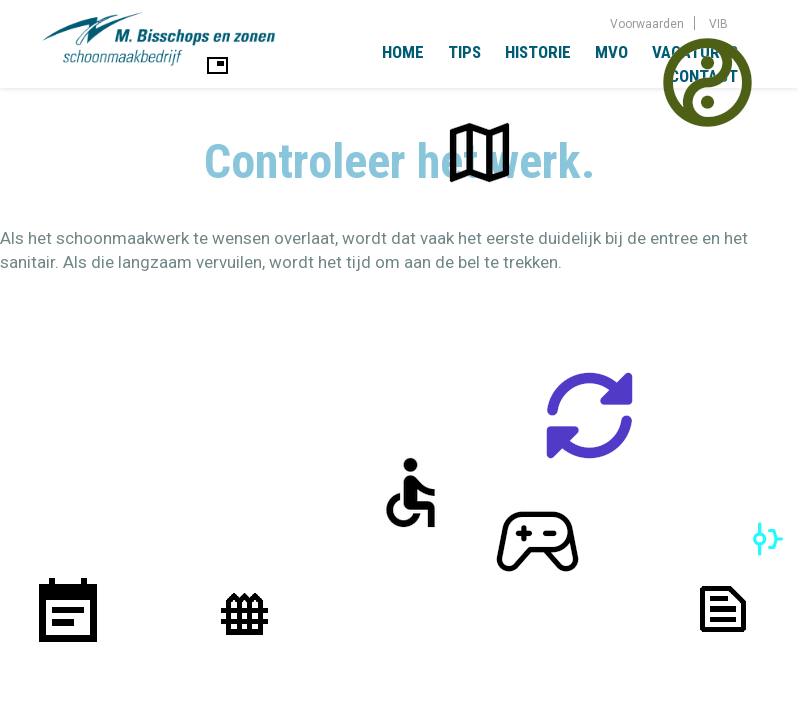 The height and width of the screenshot is (720, 798). Describe the element at coordinates (723, 609) in the screenshot. I see `view text document or note` at that location.